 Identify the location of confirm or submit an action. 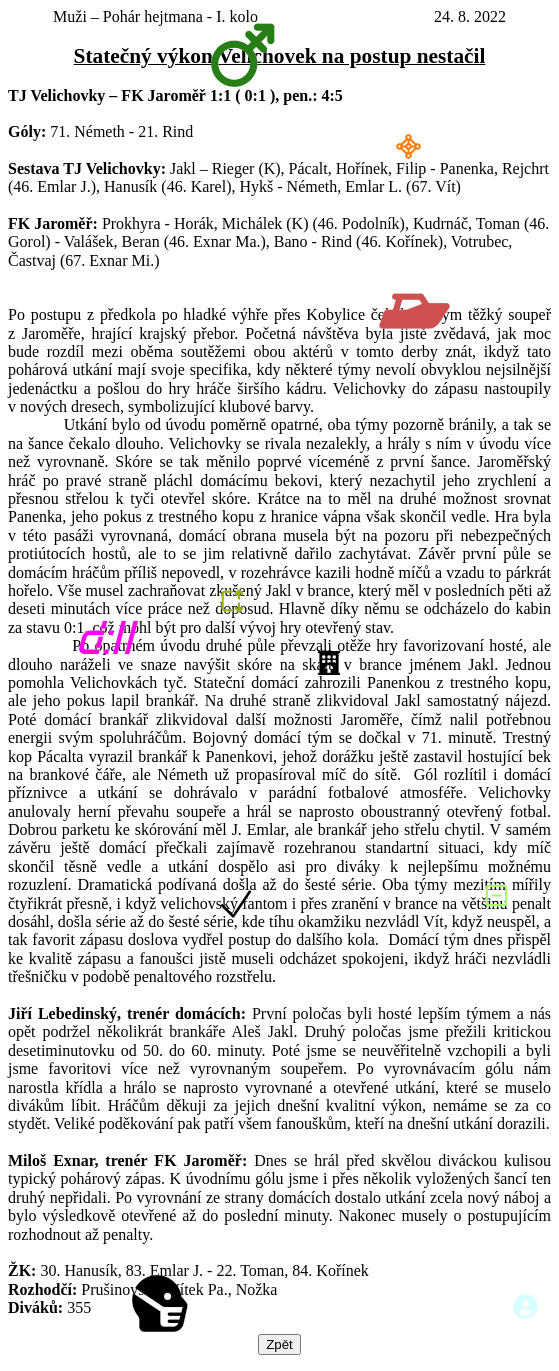
(236, 904).